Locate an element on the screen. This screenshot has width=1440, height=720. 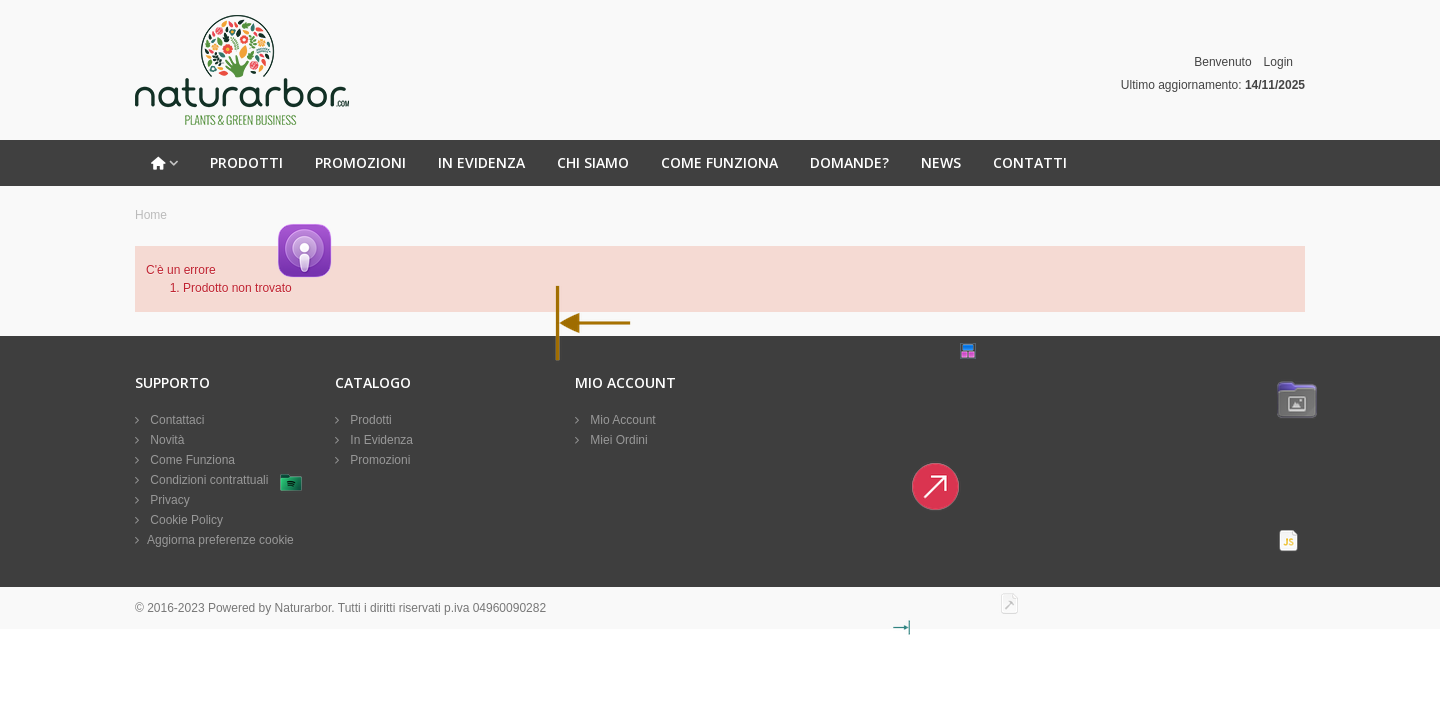
indicates a javascript file type is located at coordinates (1288, 540).